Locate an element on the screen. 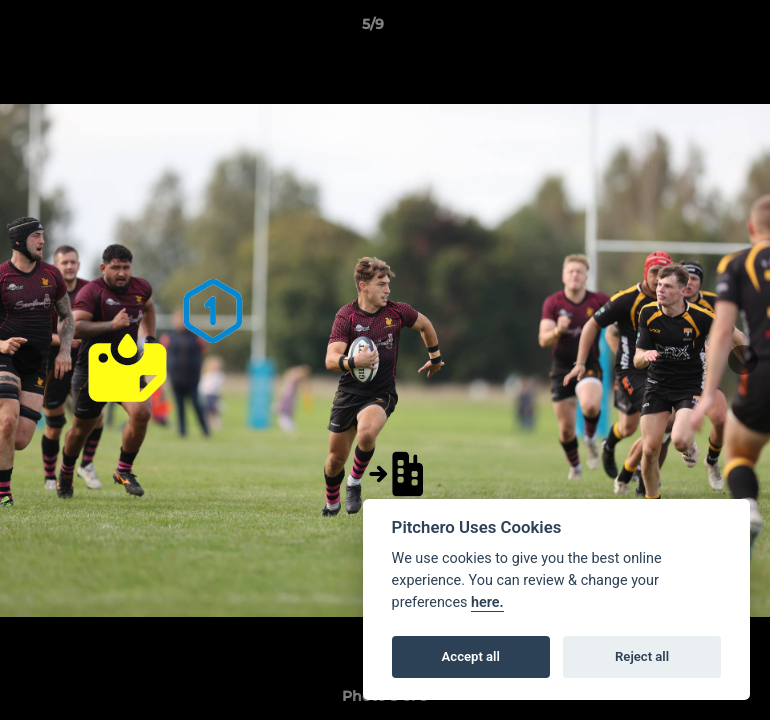 The height and width of the screenshot is (720, 770). indicates waterproof or water-resistant covering is located at coordinates (127, 372).